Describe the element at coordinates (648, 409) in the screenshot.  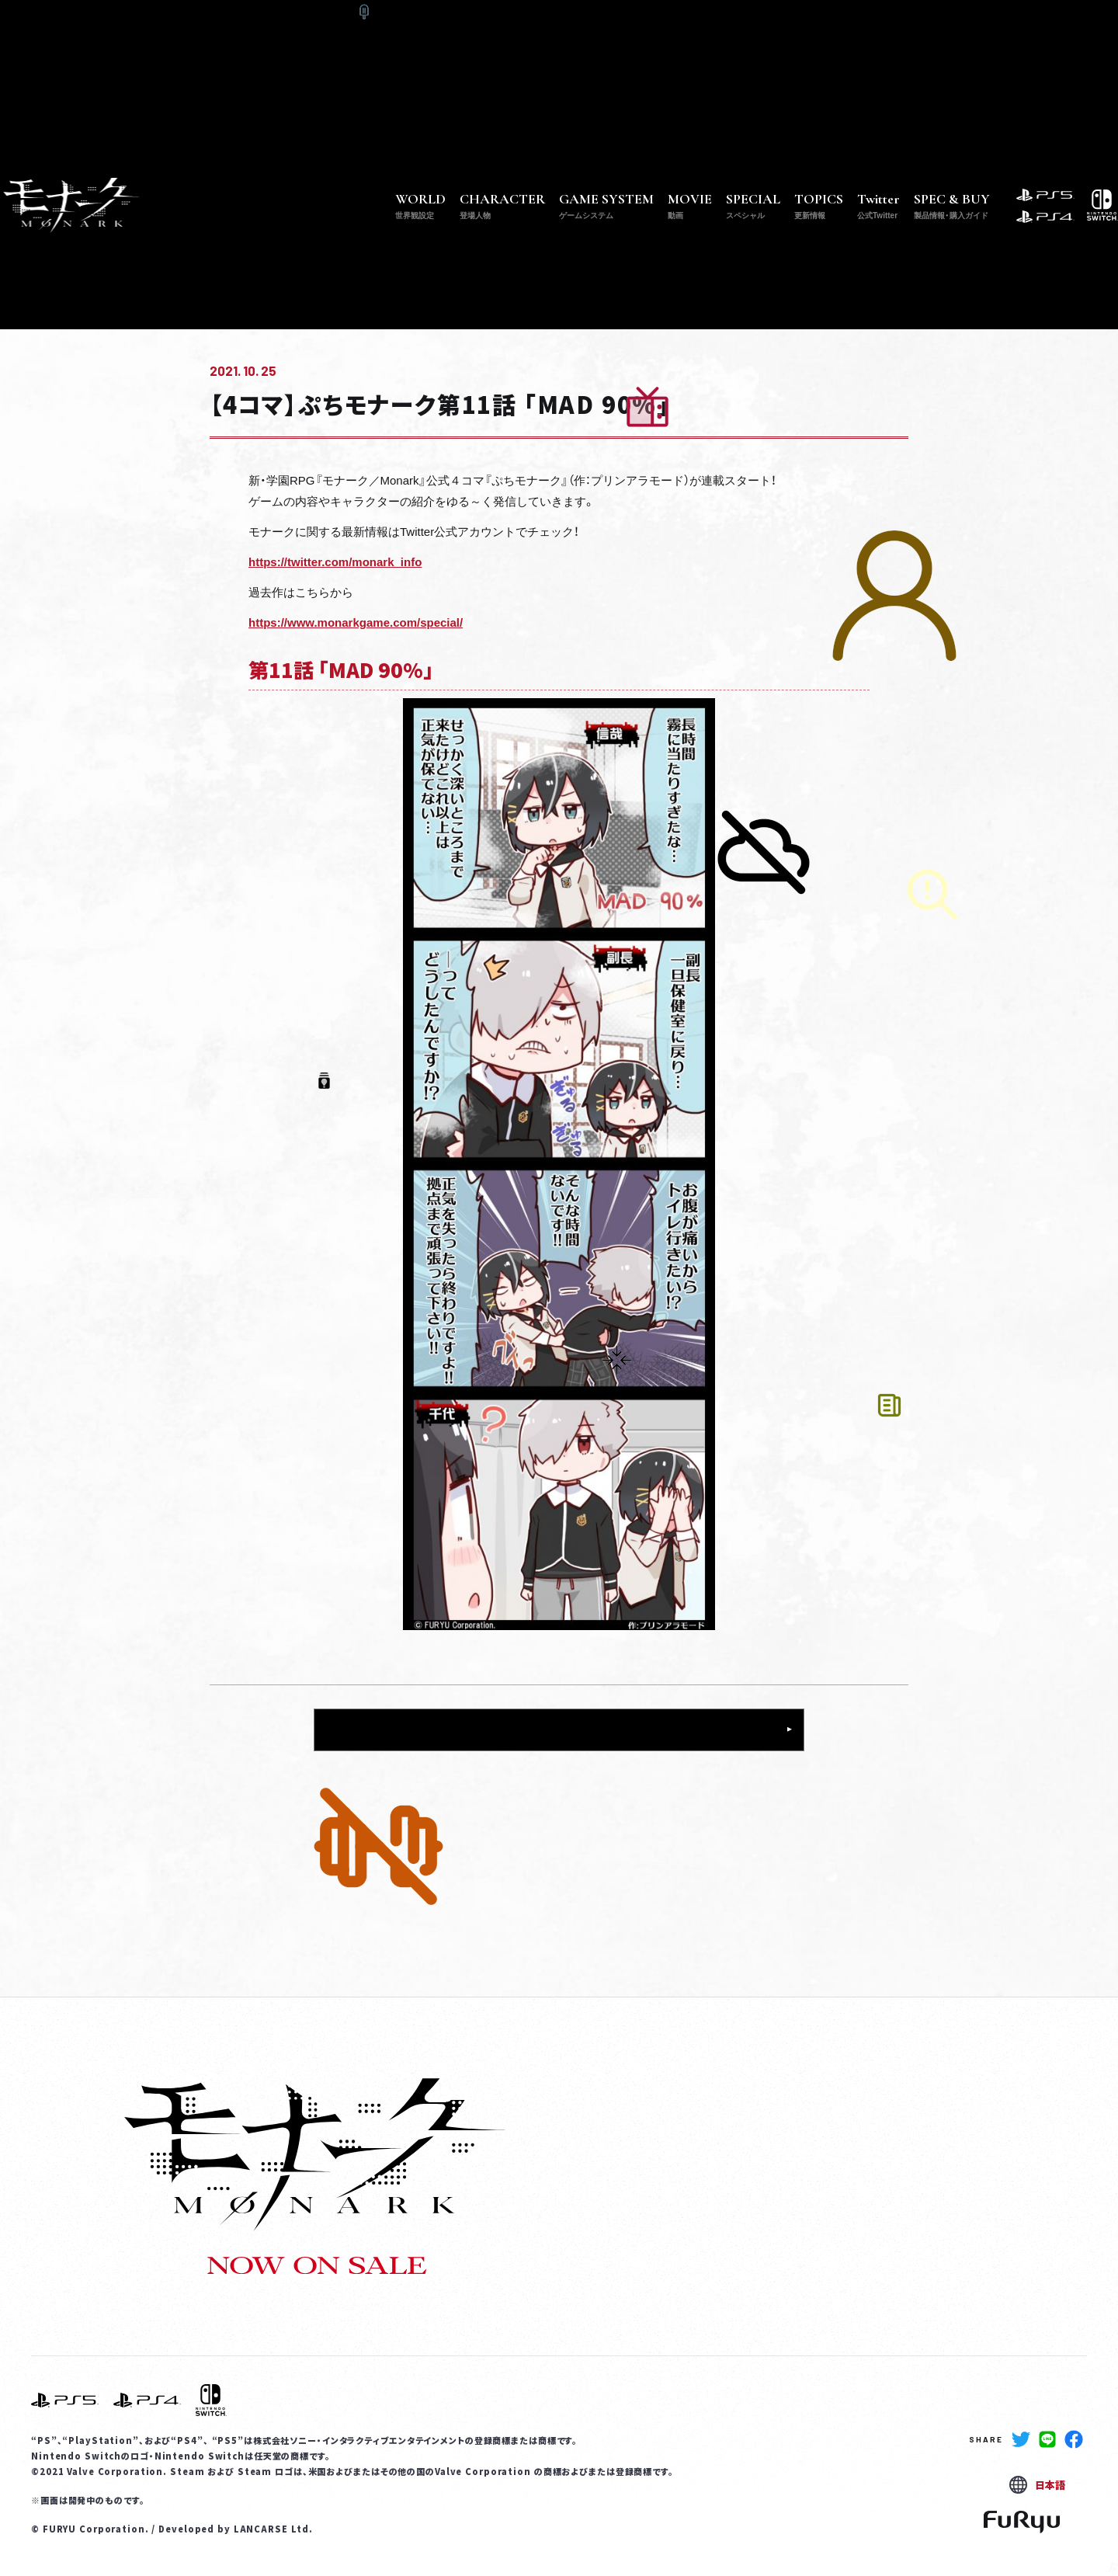
I see `access TV or video streaming content` at that location.